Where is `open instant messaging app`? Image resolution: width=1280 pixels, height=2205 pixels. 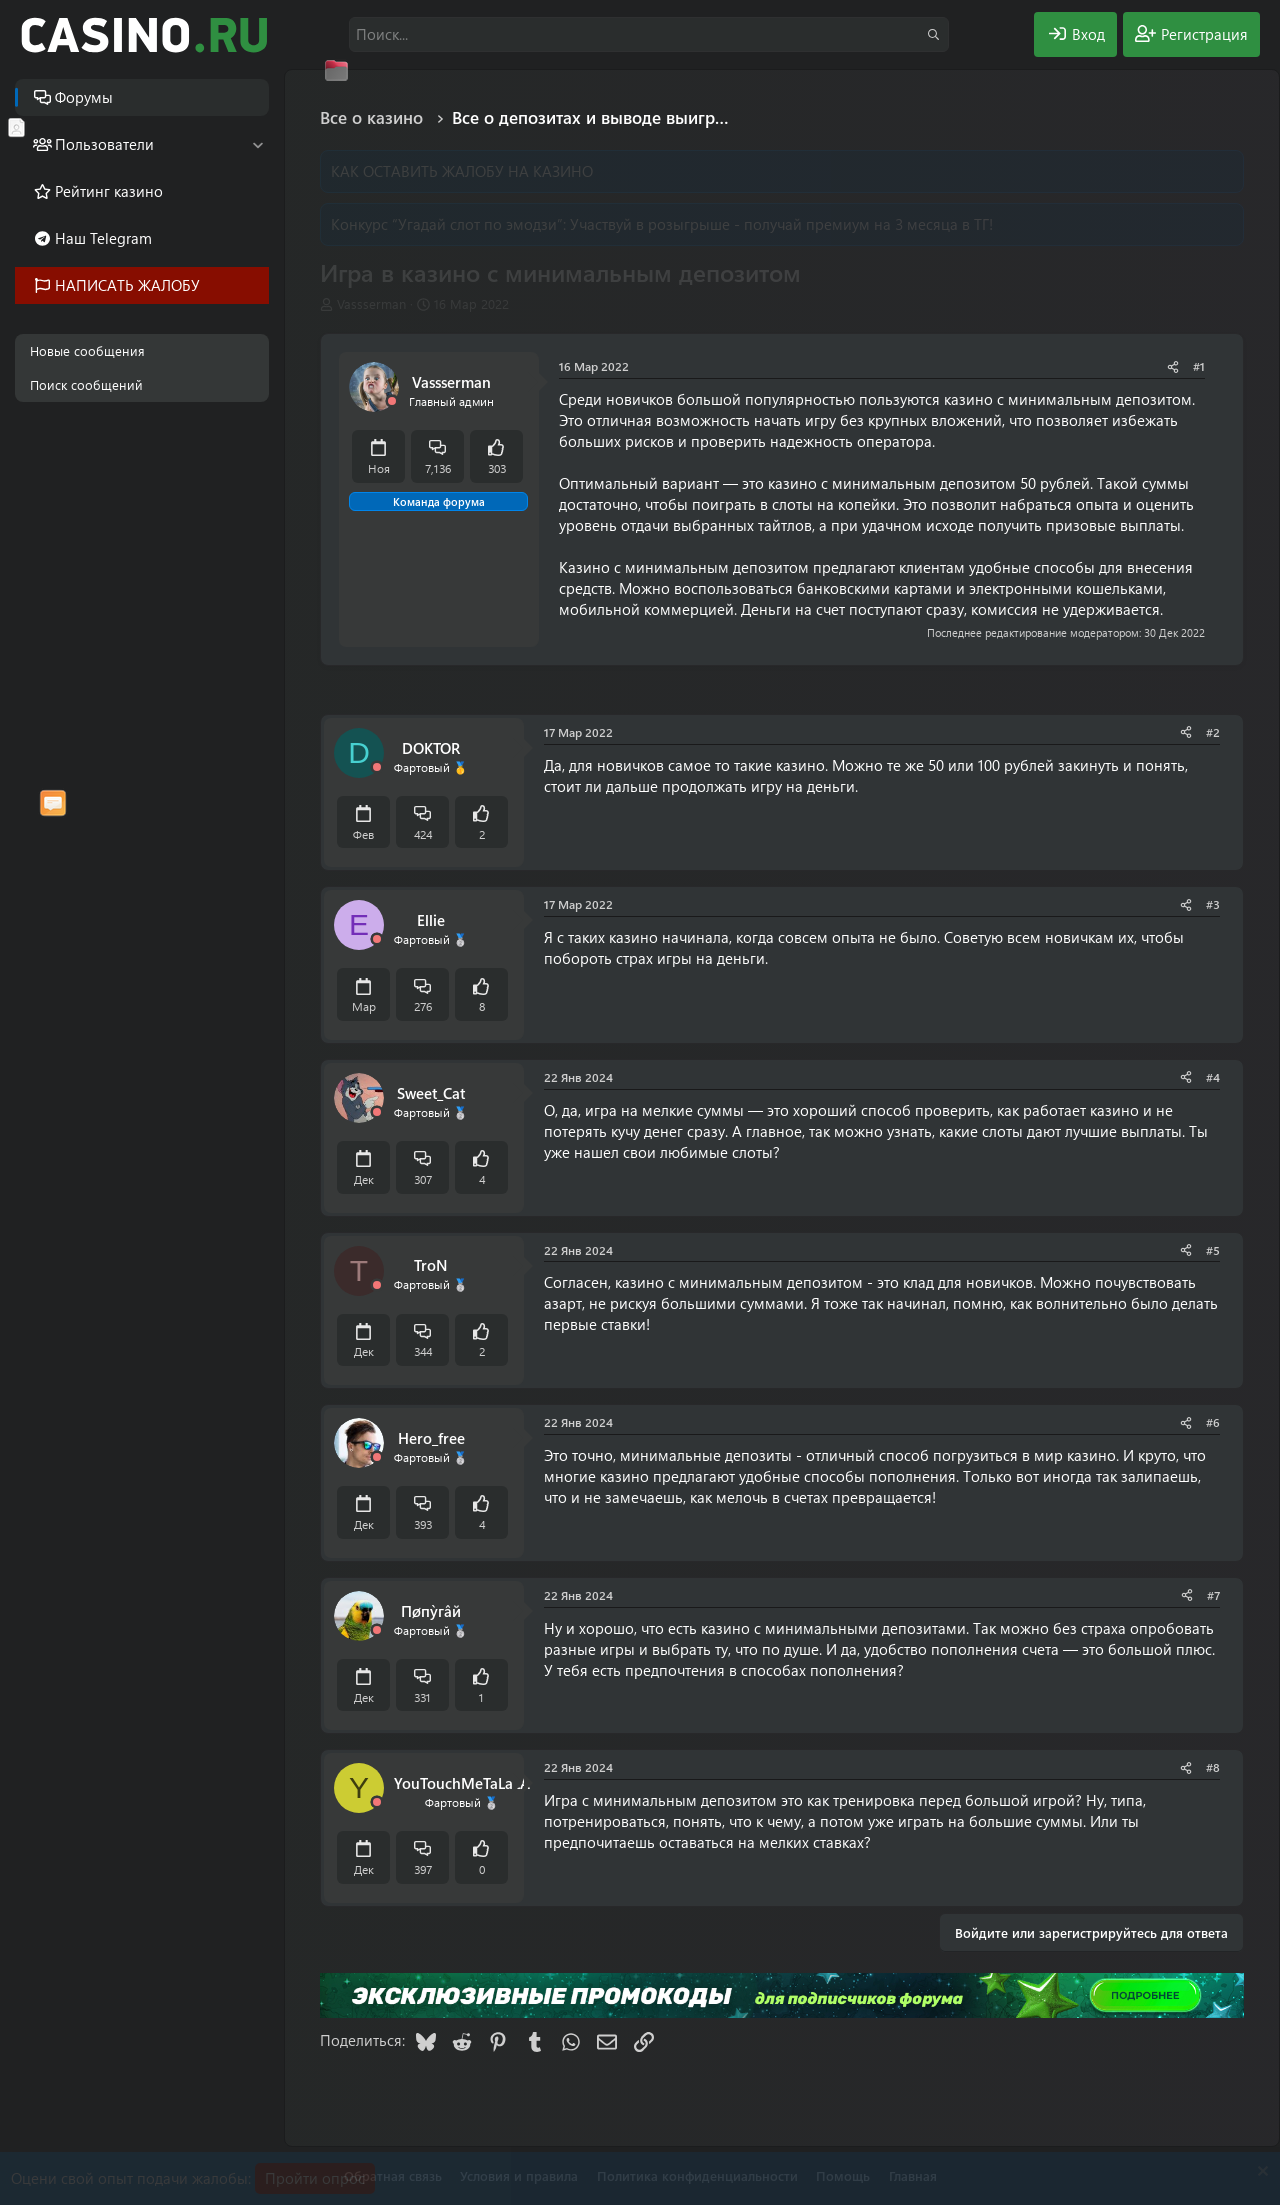
open instant messaging app is located at coordinates (53, 803).